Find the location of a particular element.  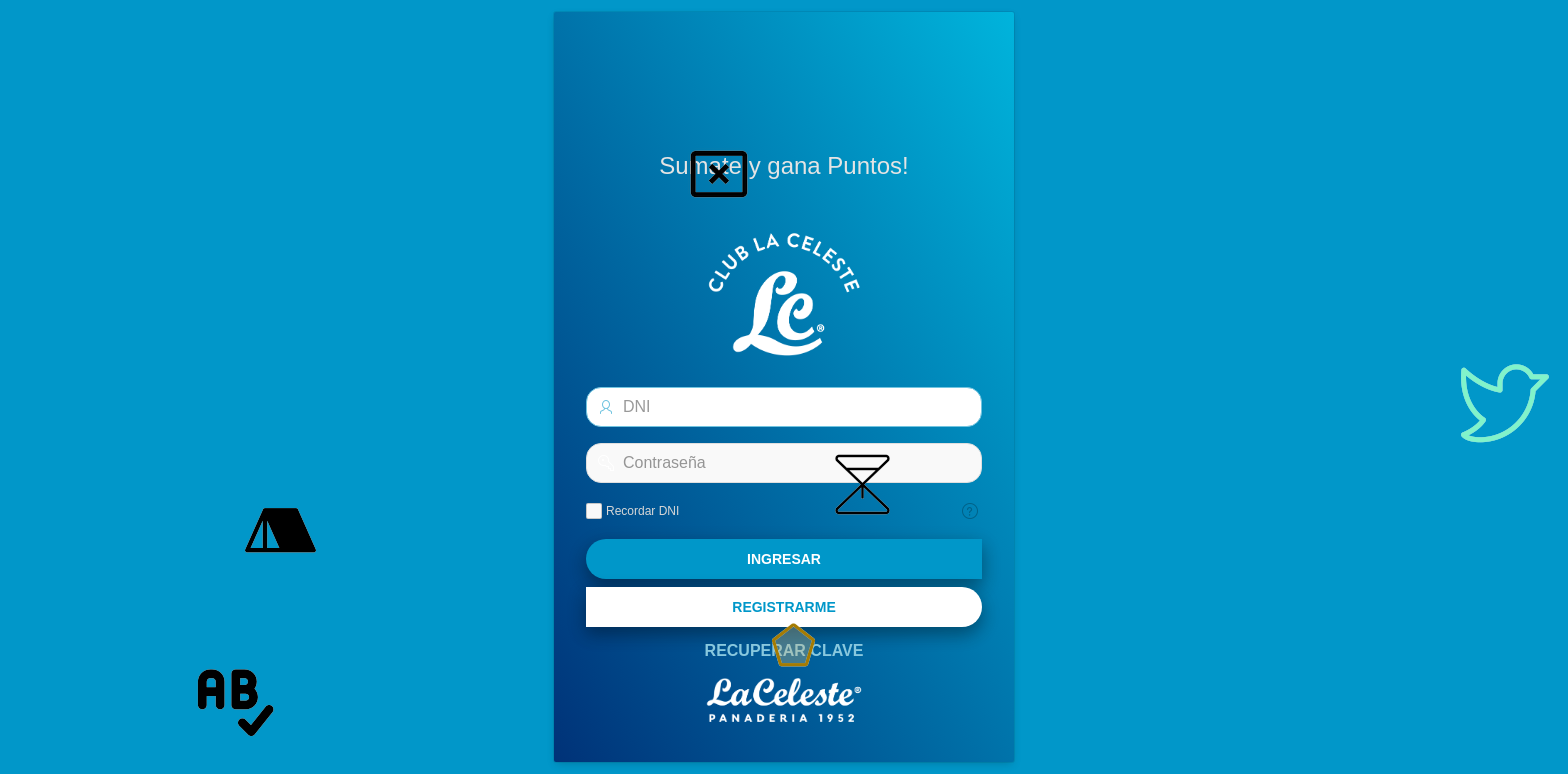

share to twitter is located at coordinates (1500, 400).